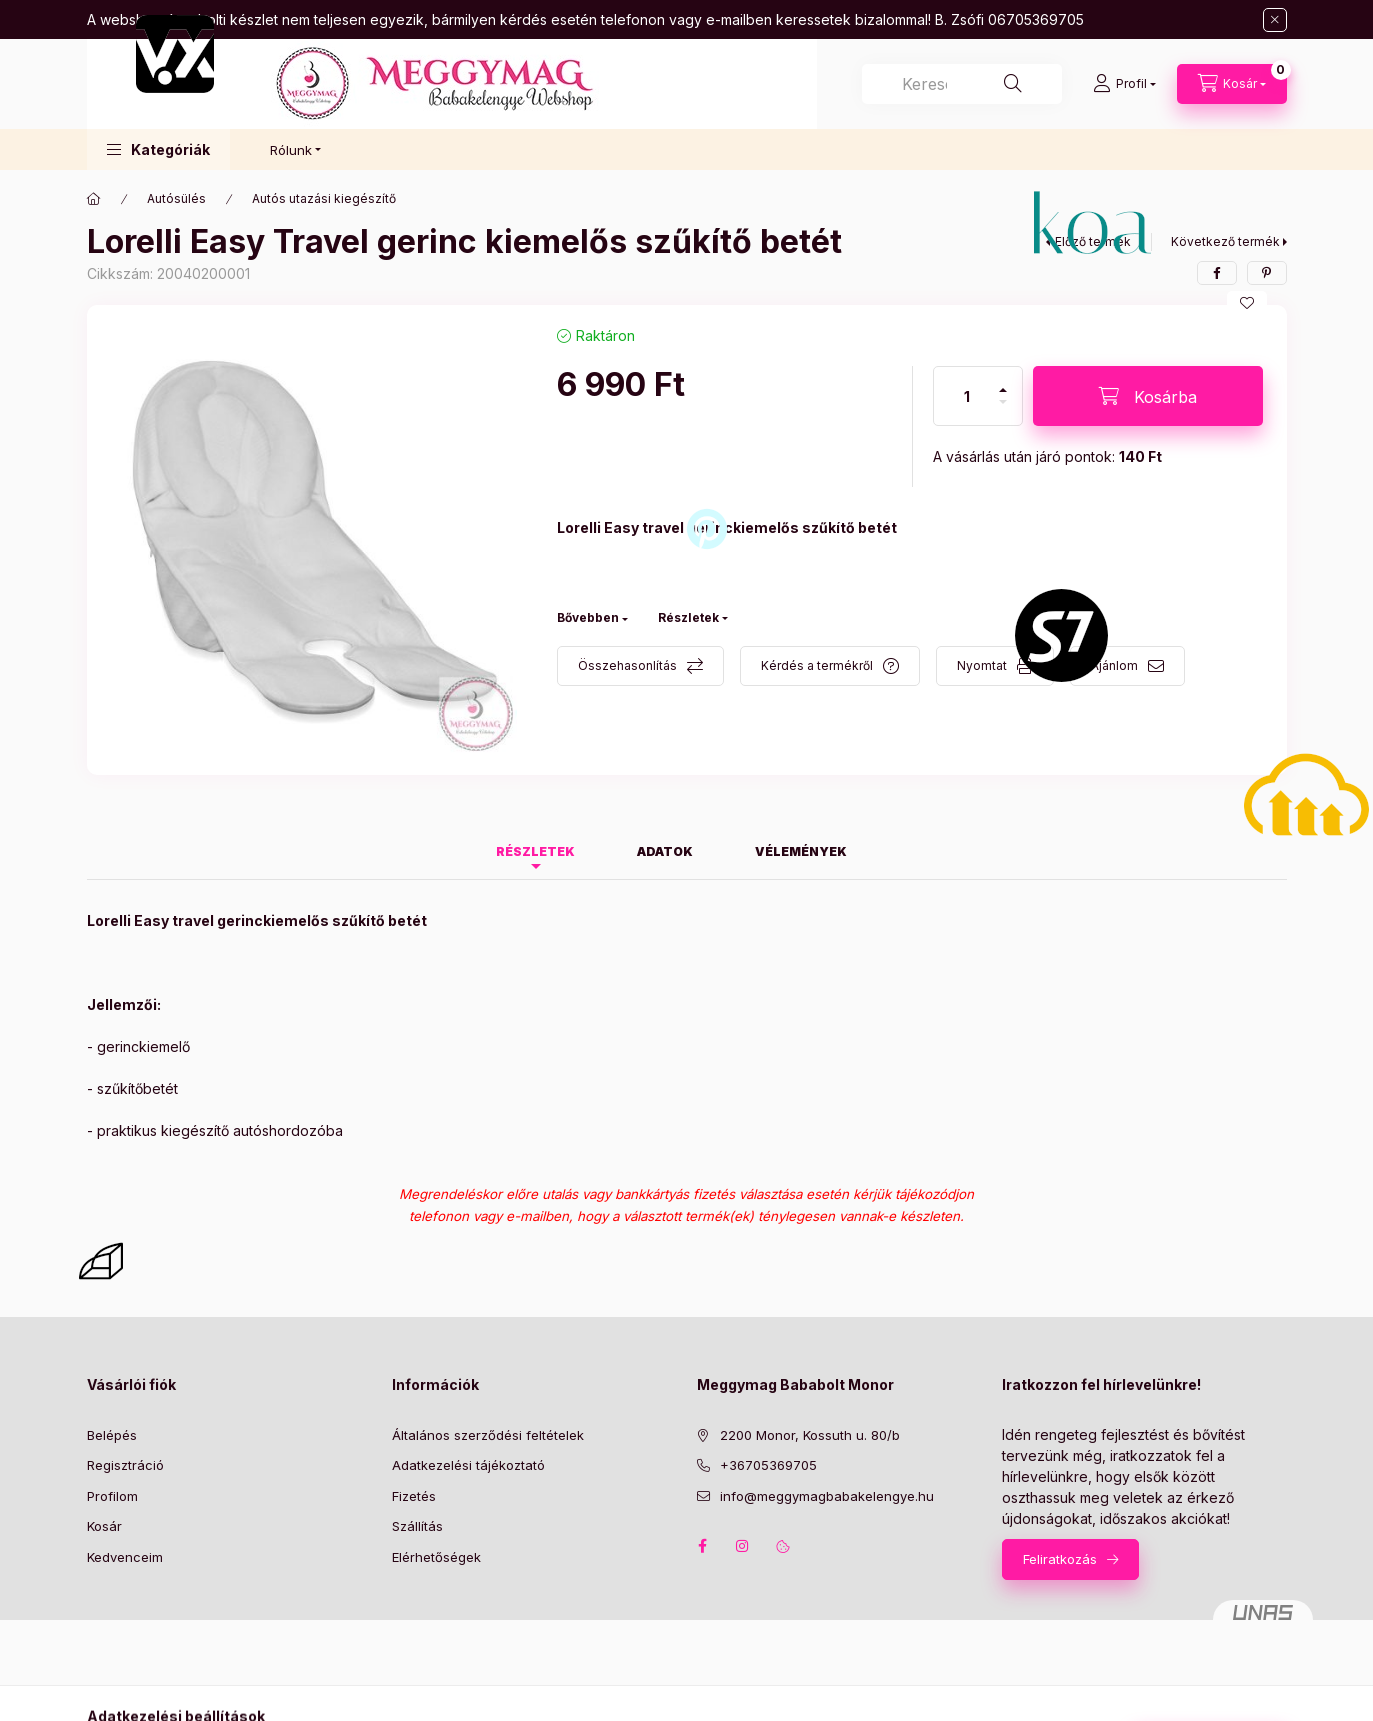 The width and height of the screenshot is (1373, 1721). What do you see at coordinates (101, 1261) in the screenshot?
I see `rollbar error monitoring service logo` at bounding box center [101, 1261].